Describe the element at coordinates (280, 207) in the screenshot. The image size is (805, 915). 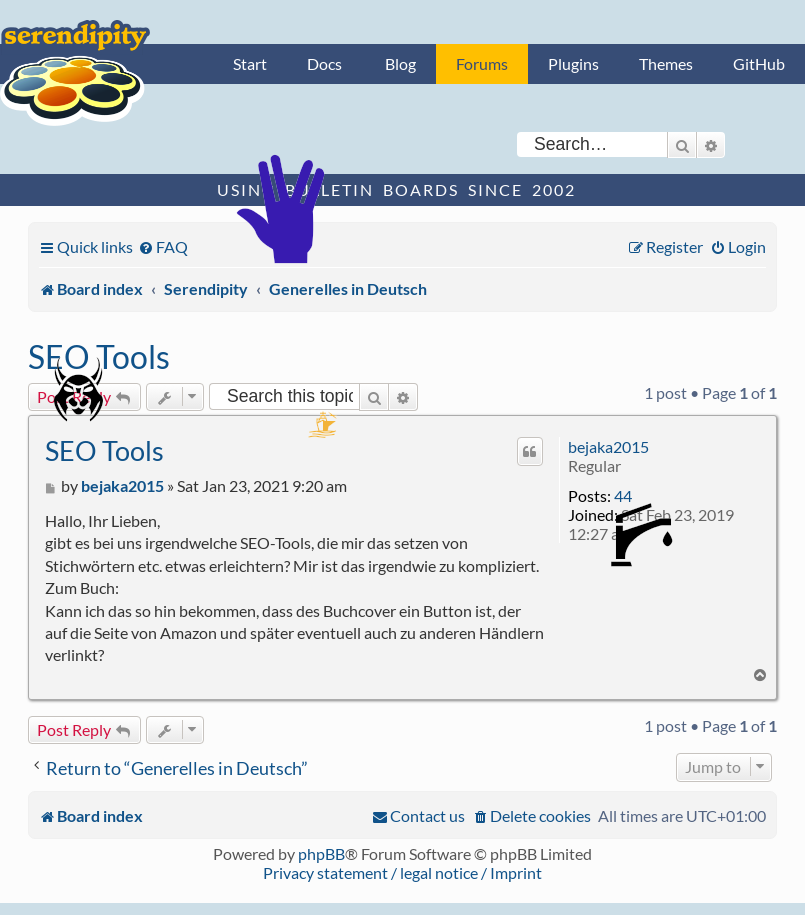
I see `vulcan salute or "live long and prosper" gesture` at that location.